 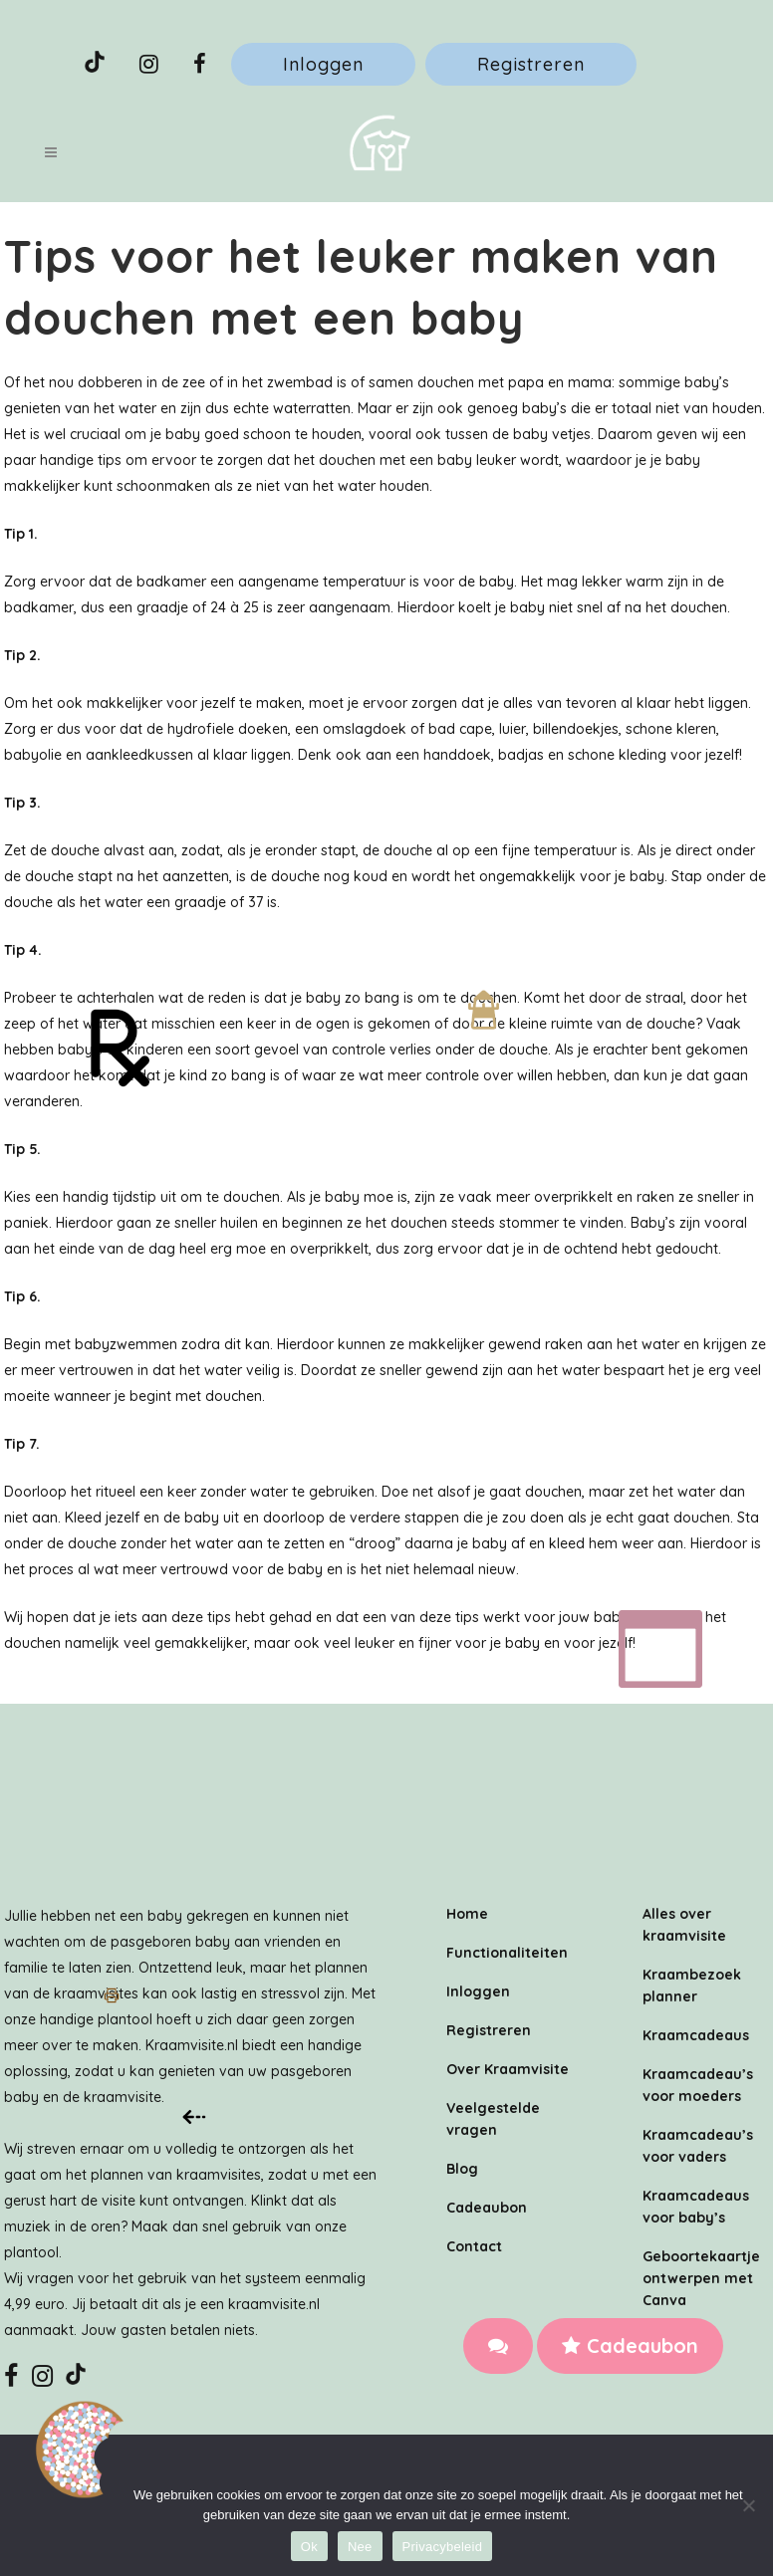 What do you see at coordinates (112, 1995) in the screenshot?
I see `print the current document` at bounding box center [112, 1995].